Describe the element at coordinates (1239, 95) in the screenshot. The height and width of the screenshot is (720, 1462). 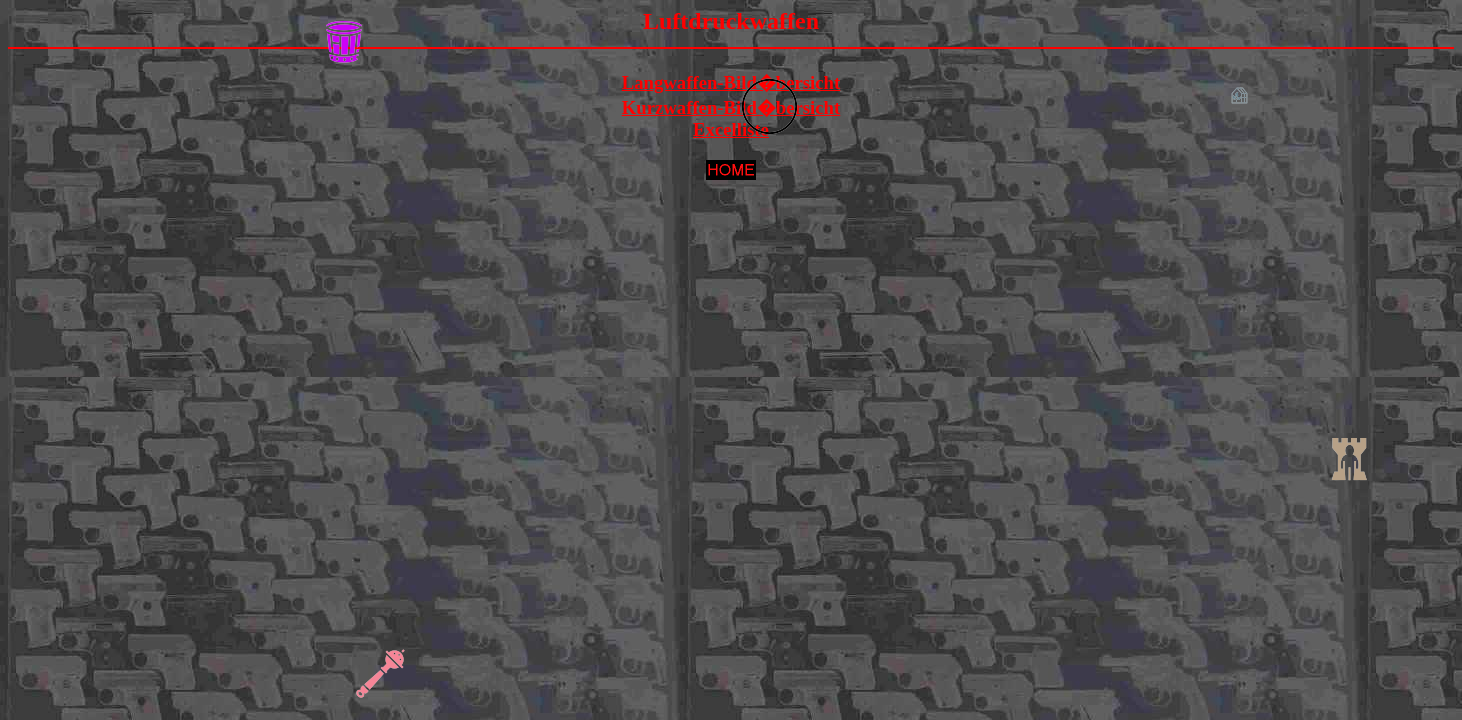
I see `access greenhouse or garden management` at that location.